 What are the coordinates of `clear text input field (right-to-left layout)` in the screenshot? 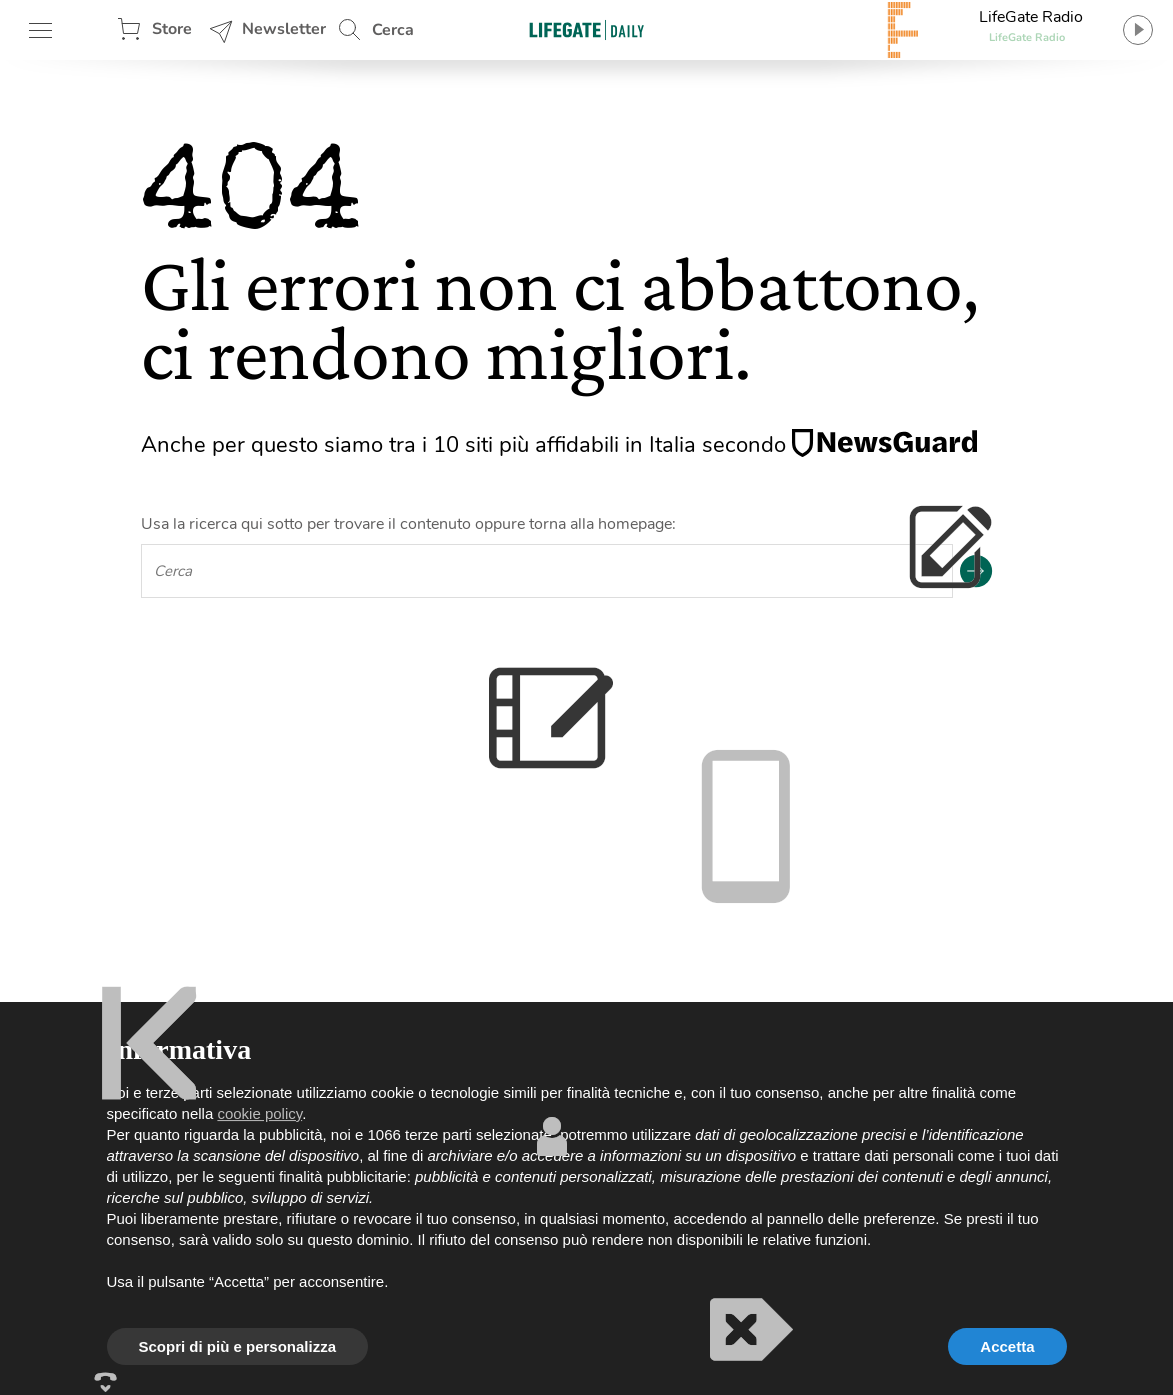 It's located at (751, 1329).